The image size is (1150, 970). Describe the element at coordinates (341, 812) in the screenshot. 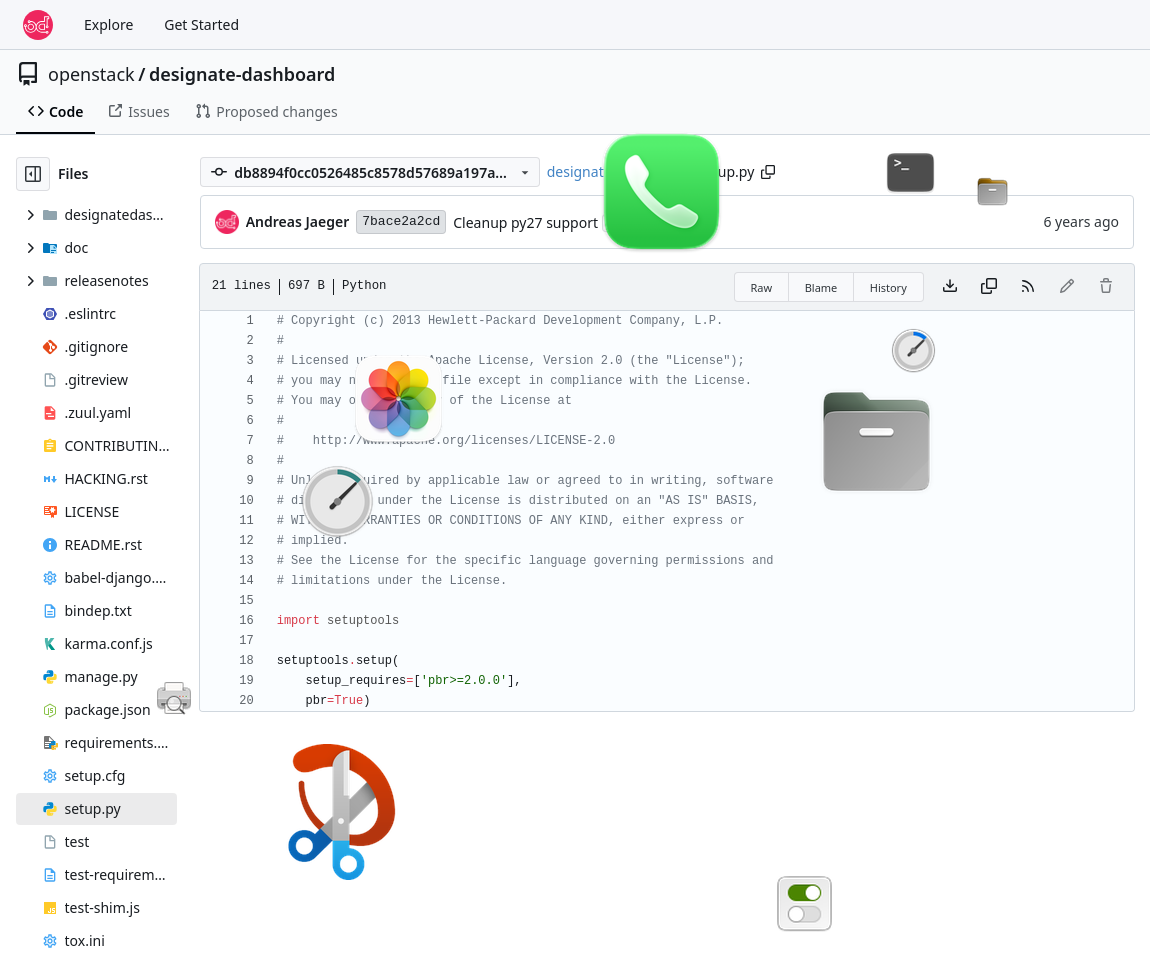

I see `open snip & sketch to capture a screenshot` at that location.